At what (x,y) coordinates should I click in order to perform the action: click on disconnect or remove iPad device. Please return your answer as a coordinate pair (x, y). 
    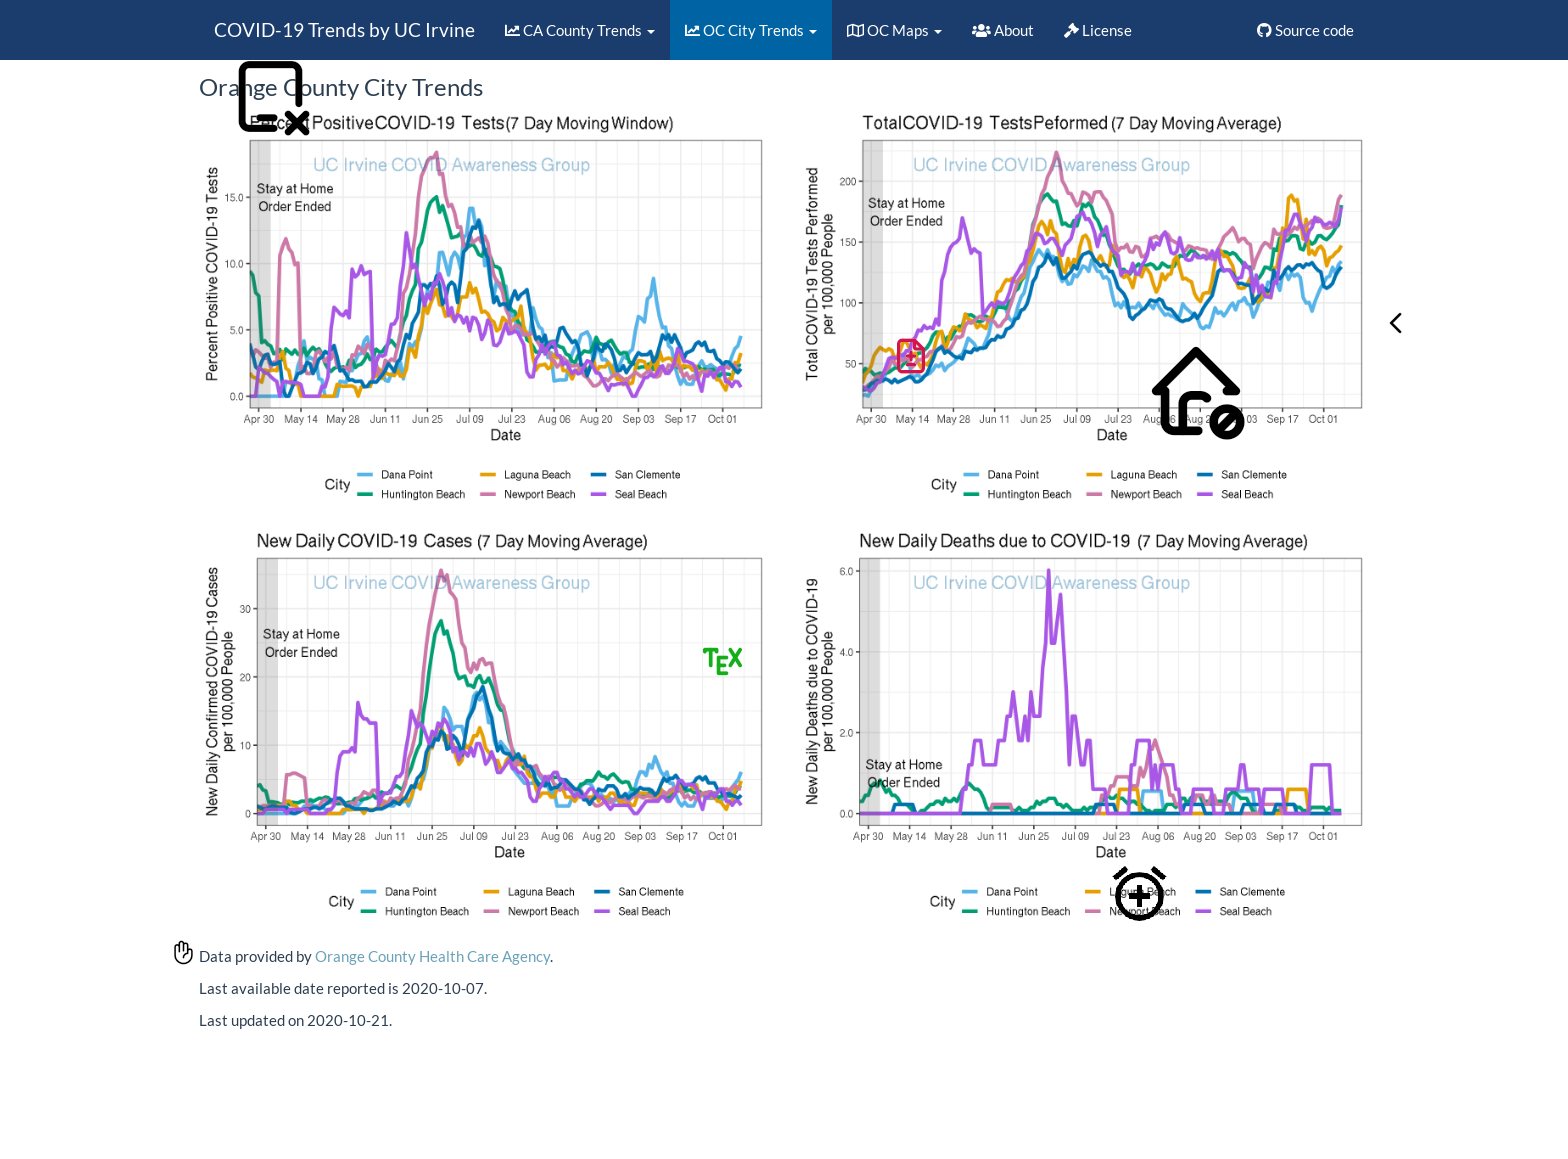
    Looking at the image, I should click on (270, 96).